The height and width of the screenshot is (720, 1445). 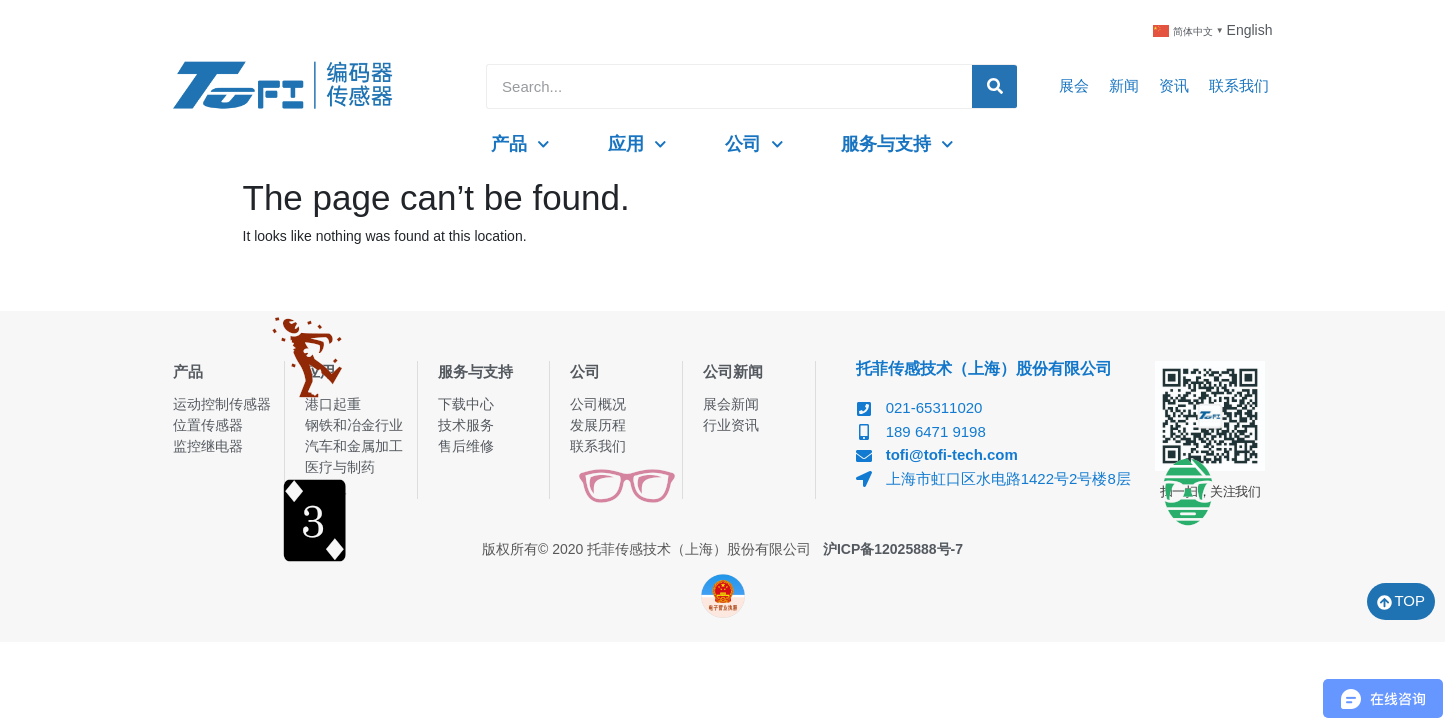 I want to click on toggle cool or casual style for avatar, so click(x=627, y=486).